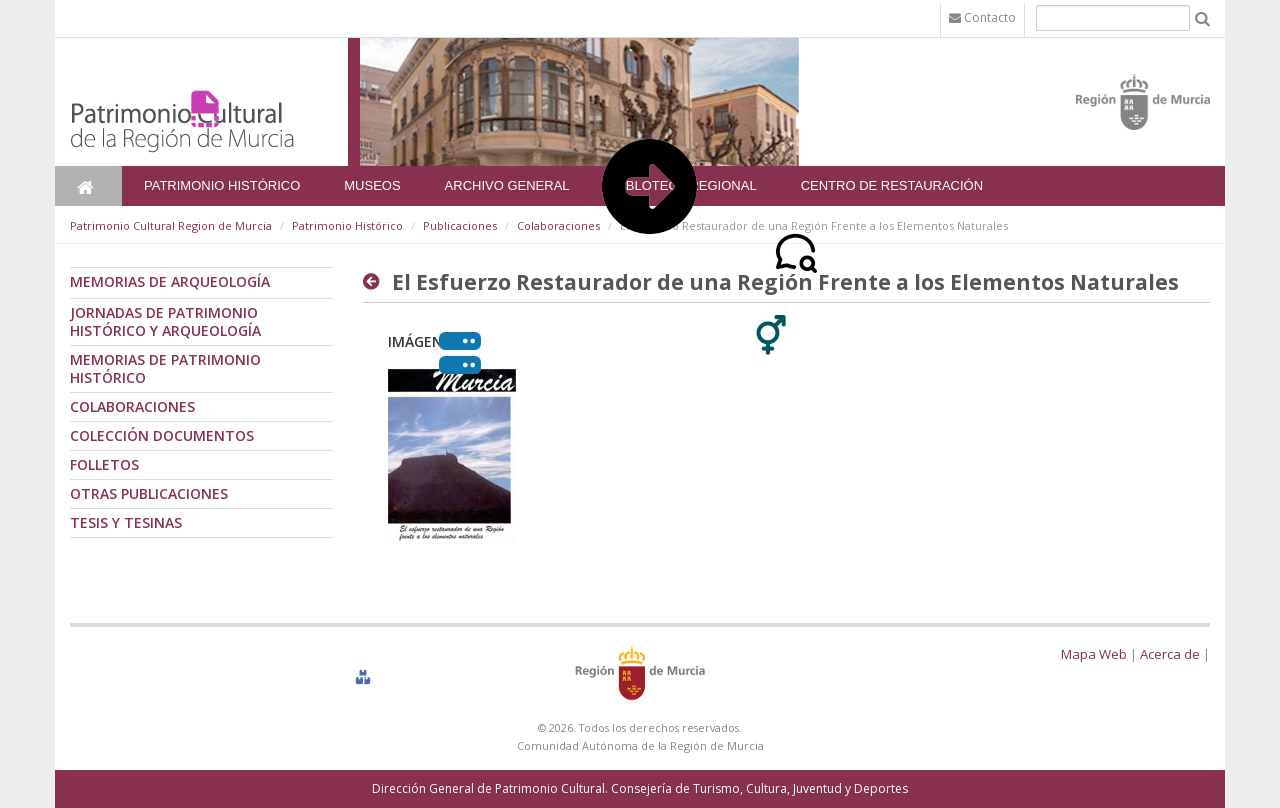 The image size is (1280, 808). What do you see at coordinates (205, 109) in the screenshot?
I see `file partially uploaded or in progress` at bounding box center [205, 109].